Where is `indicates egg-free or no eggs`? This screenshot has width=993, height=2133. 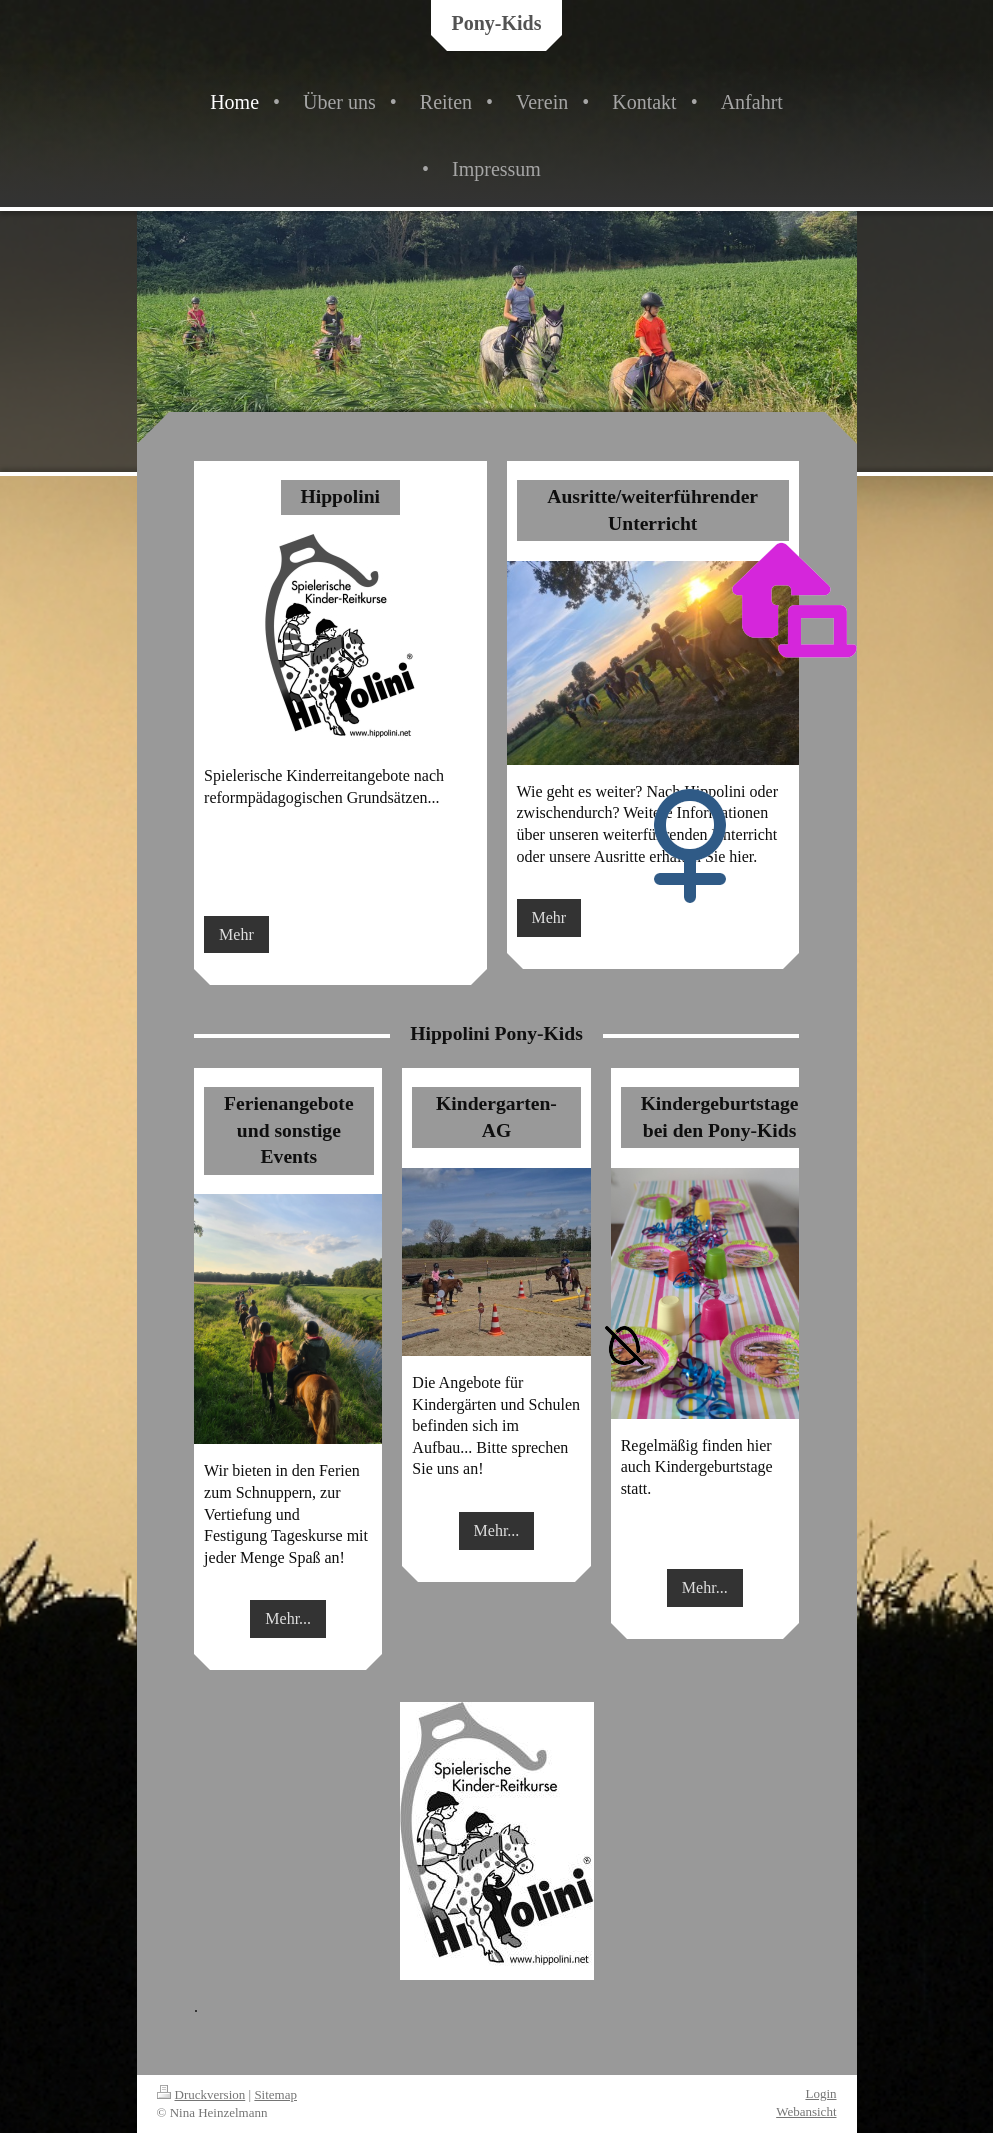
indicates egg-free or no eggs is located at coordinates (624, 1345).